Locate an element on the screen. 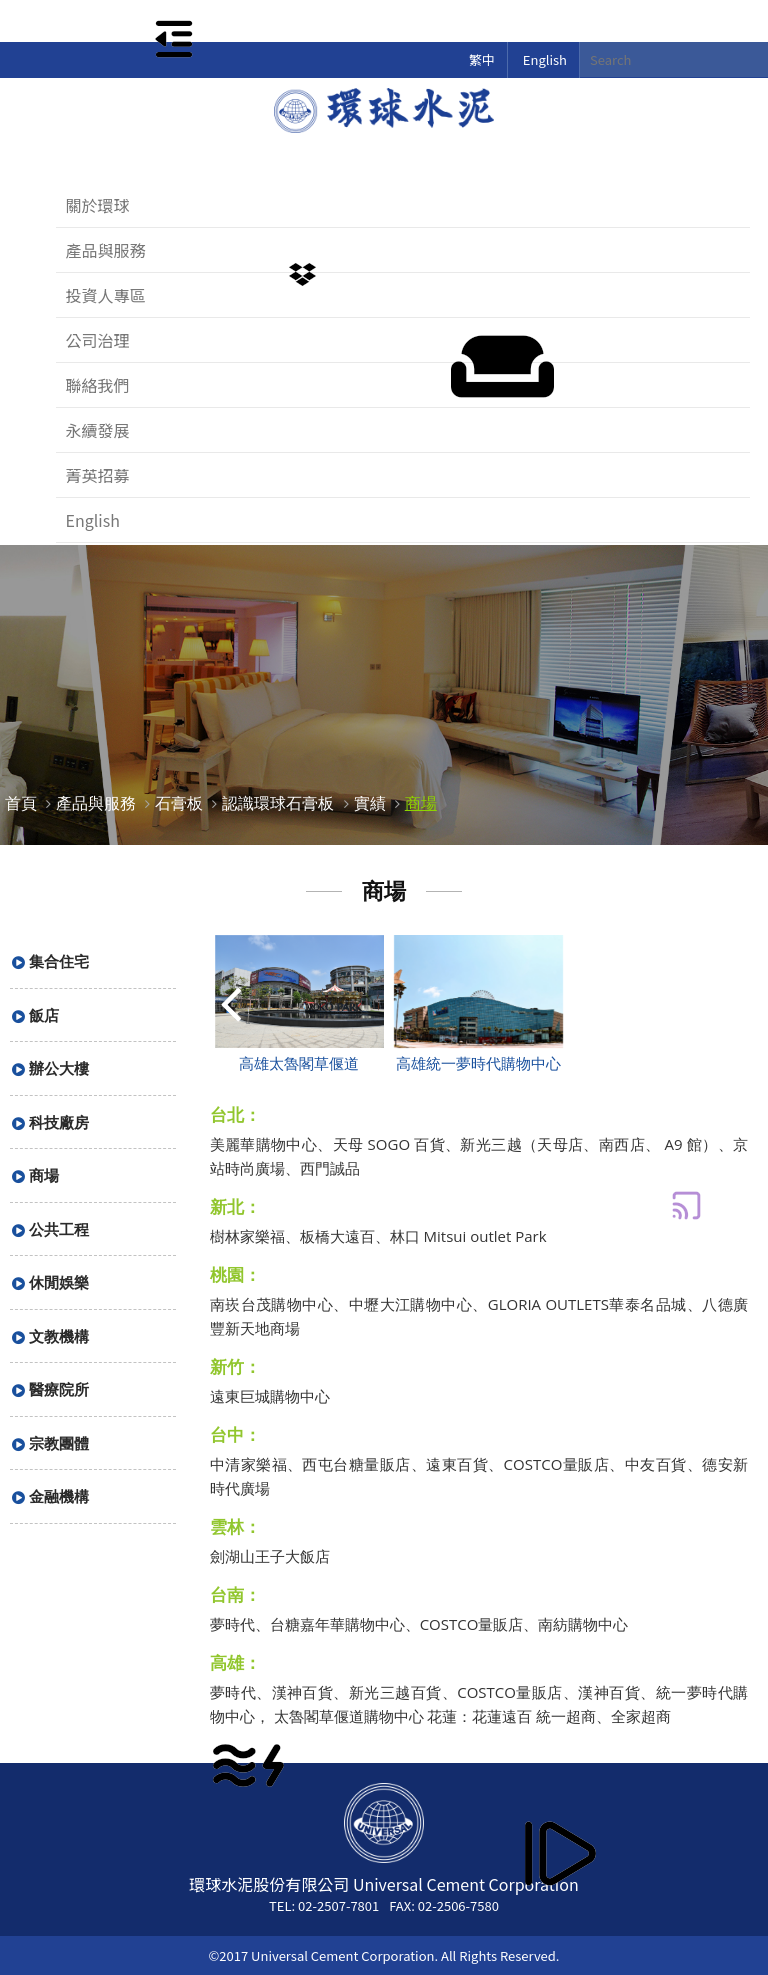  cast media to a nearby device is located at coordinates (686, 1205).